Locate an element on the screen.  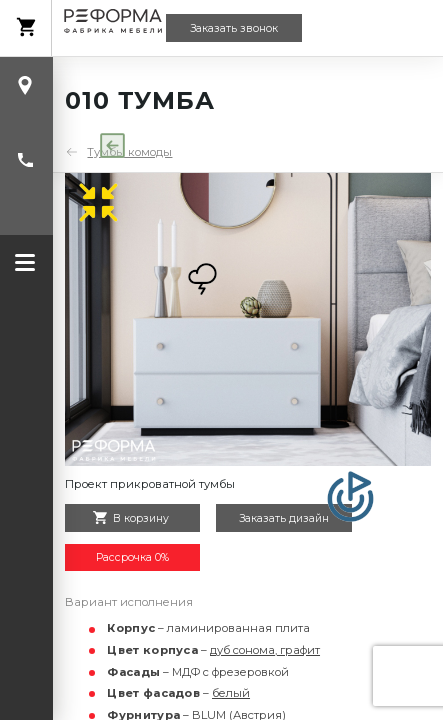
exit fullscreen mode is located at coordinates (98, 202).